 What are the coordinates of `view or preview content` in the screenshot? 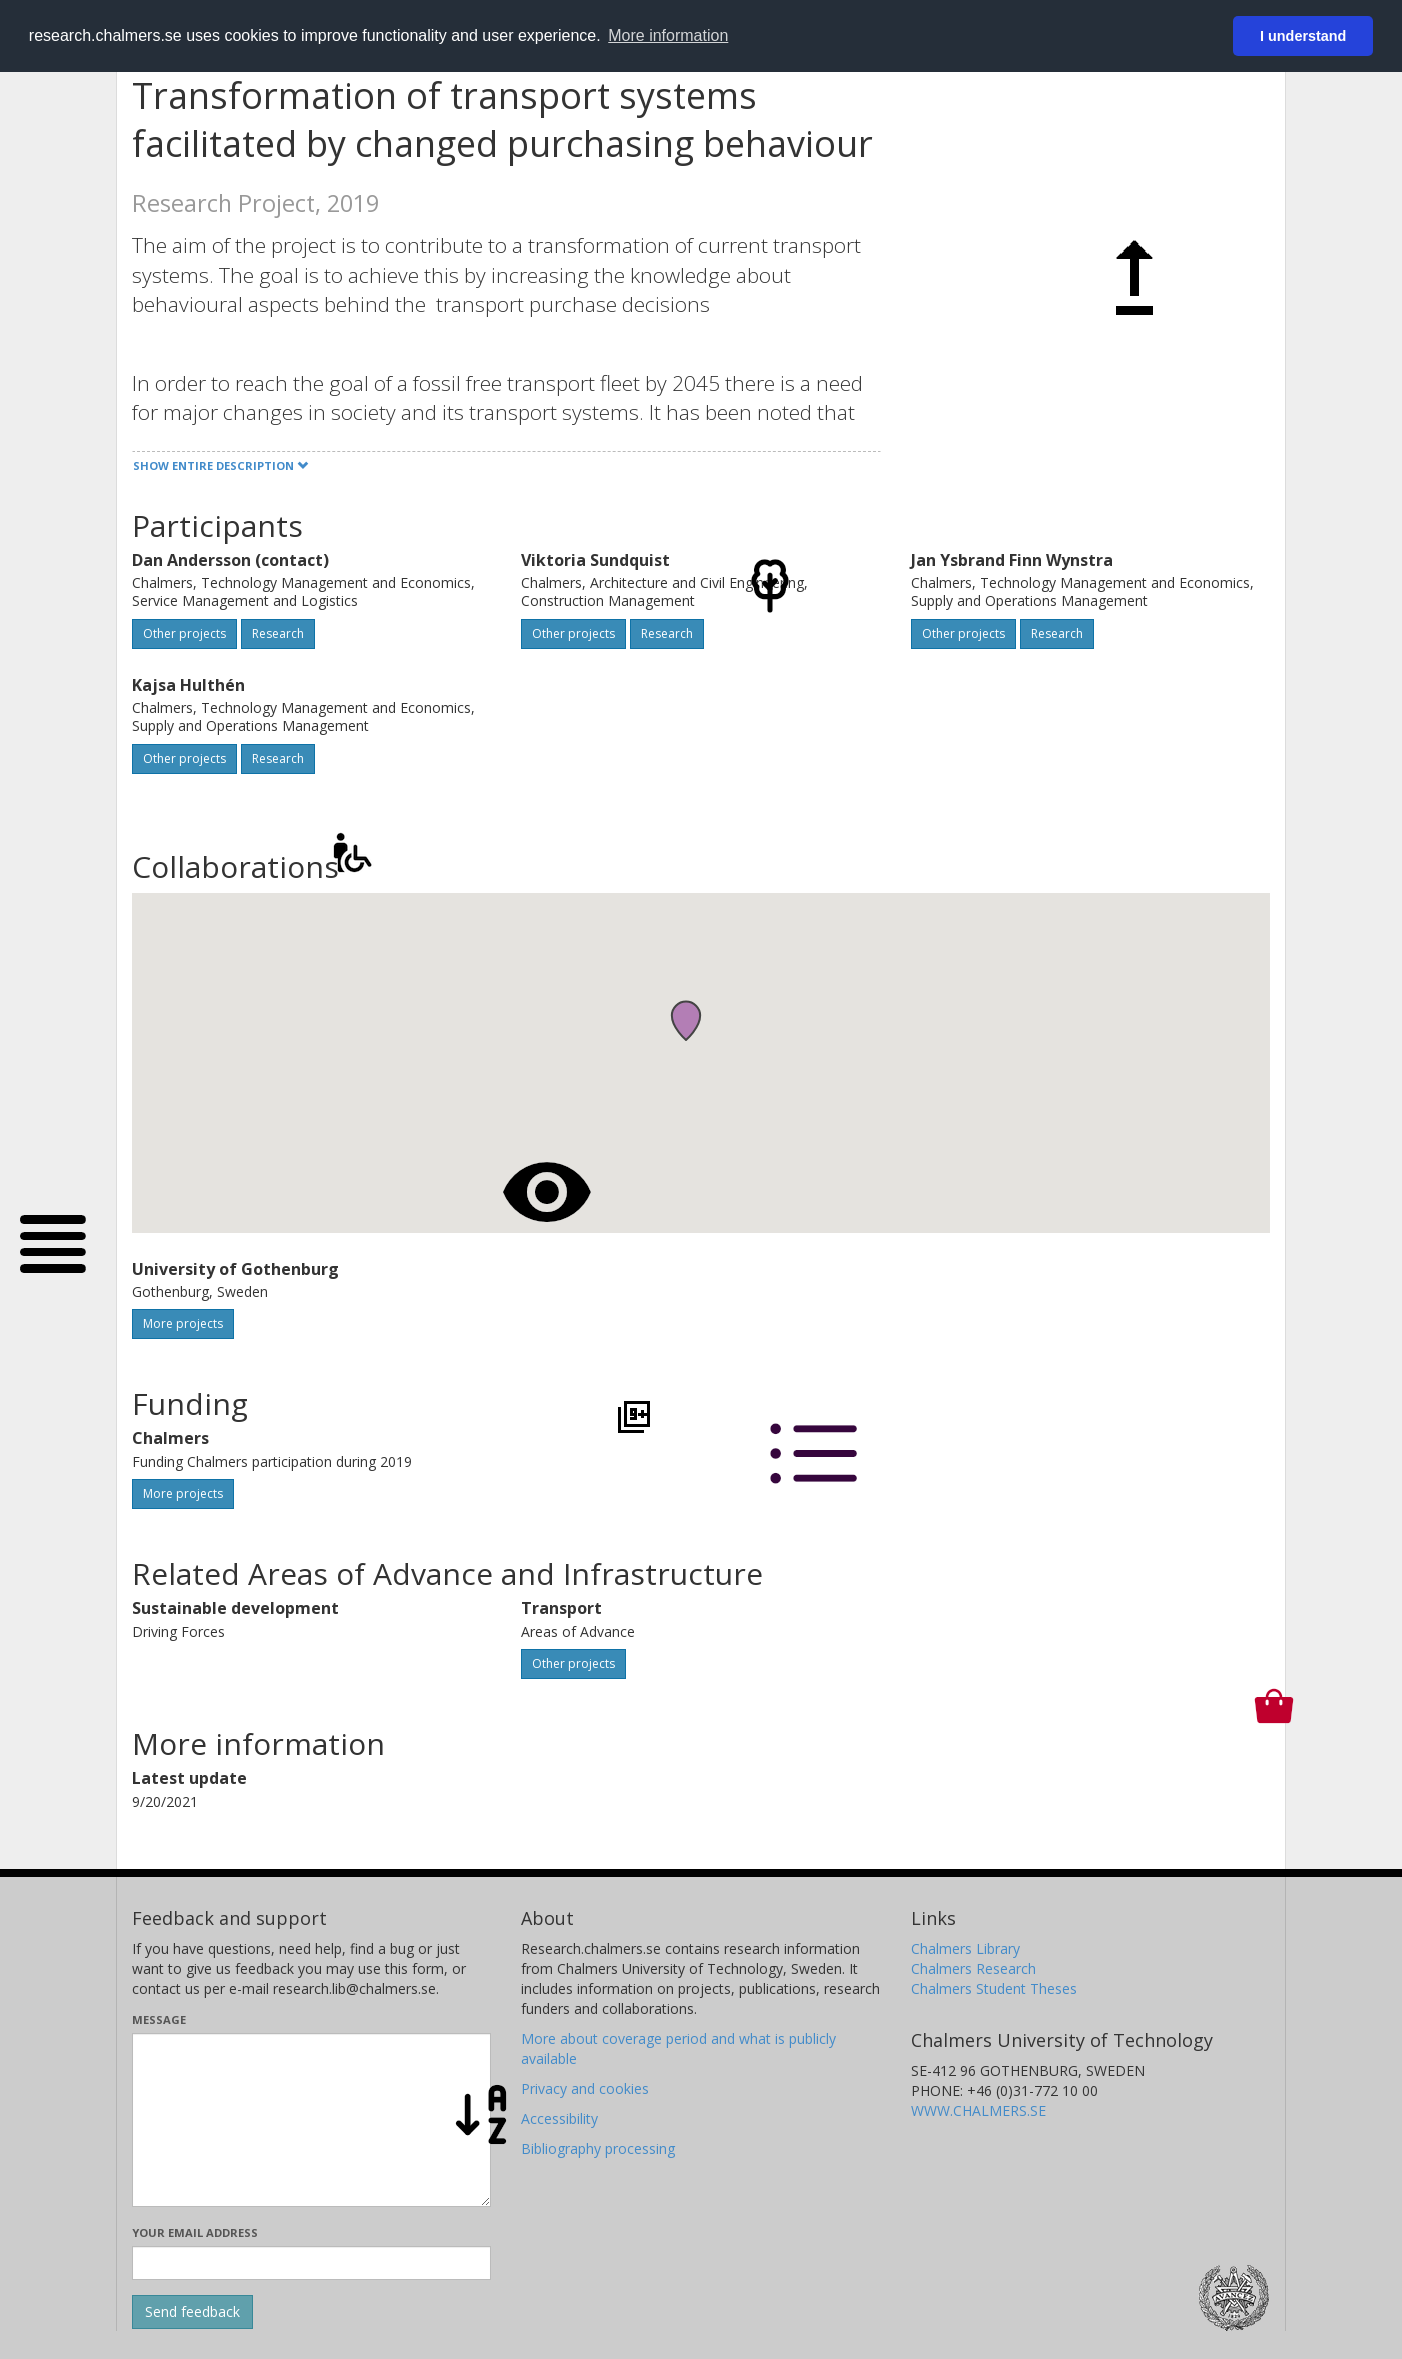 It's located at (547, 1192).